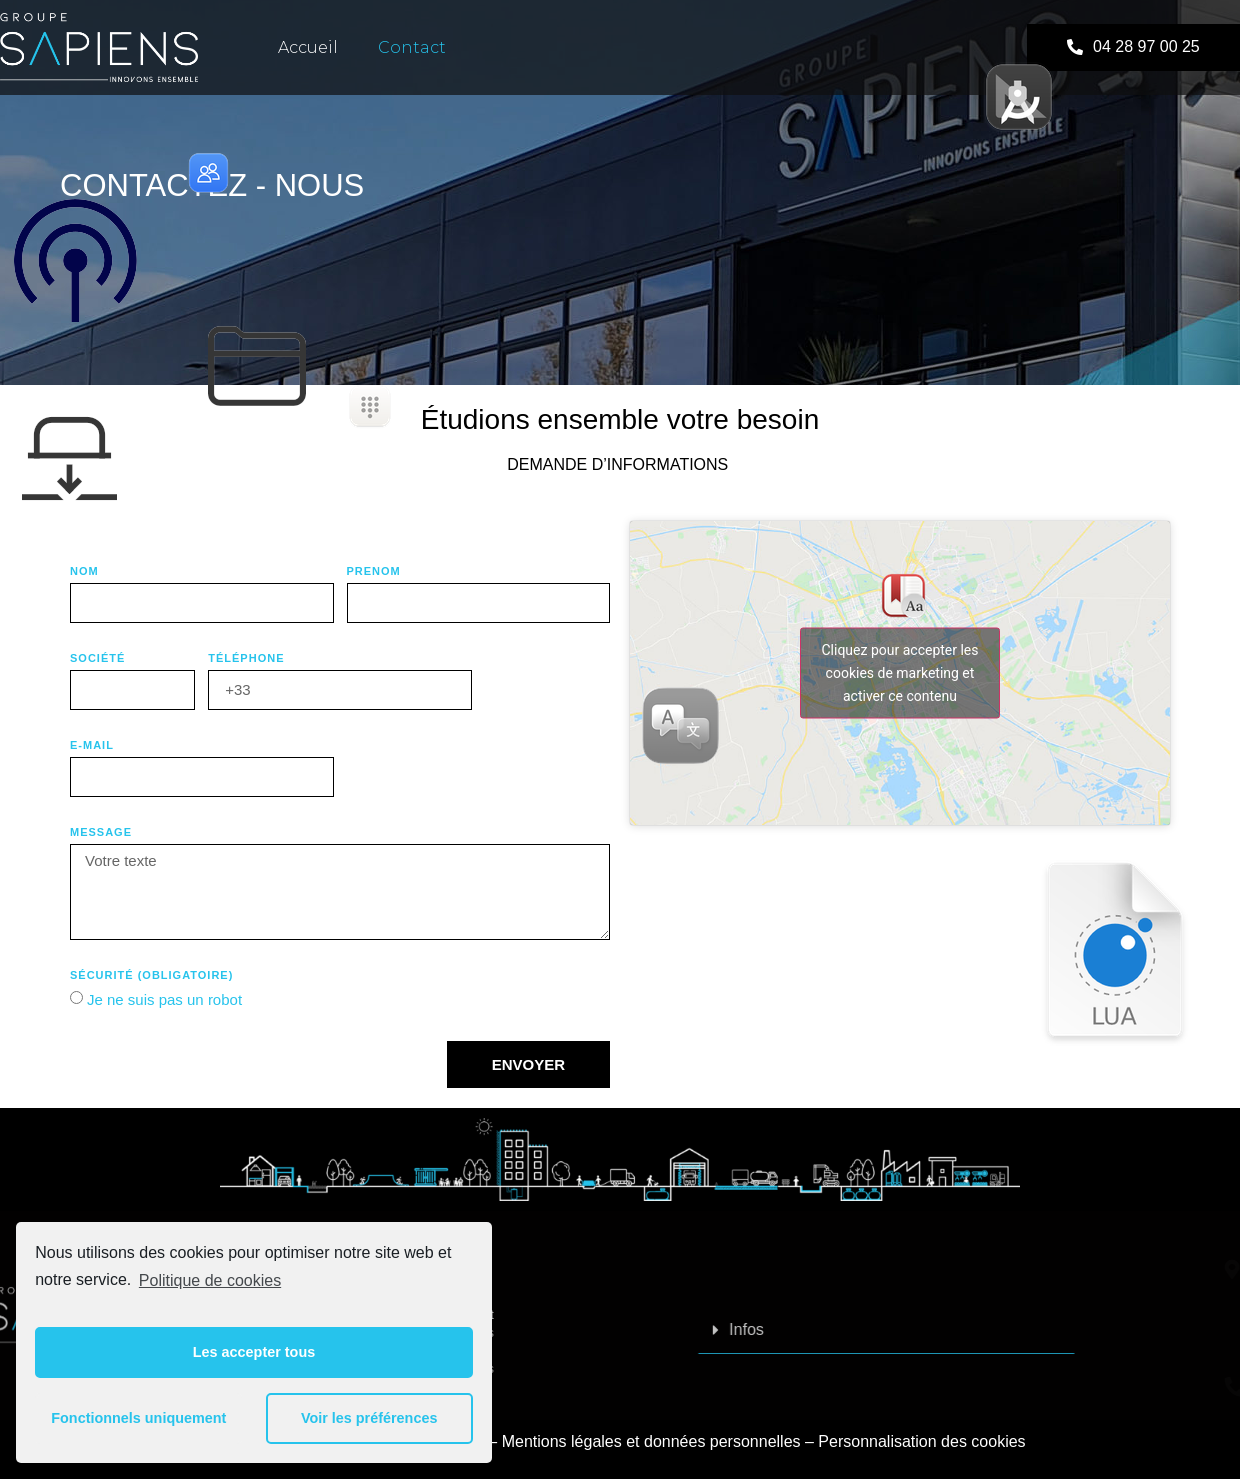 The width and height of the screenshot is (1240, 1479). What do you see at coordinates (903, 595) in the screenshot?
I see `open the dictionary app` at bounding box center [903, 595].